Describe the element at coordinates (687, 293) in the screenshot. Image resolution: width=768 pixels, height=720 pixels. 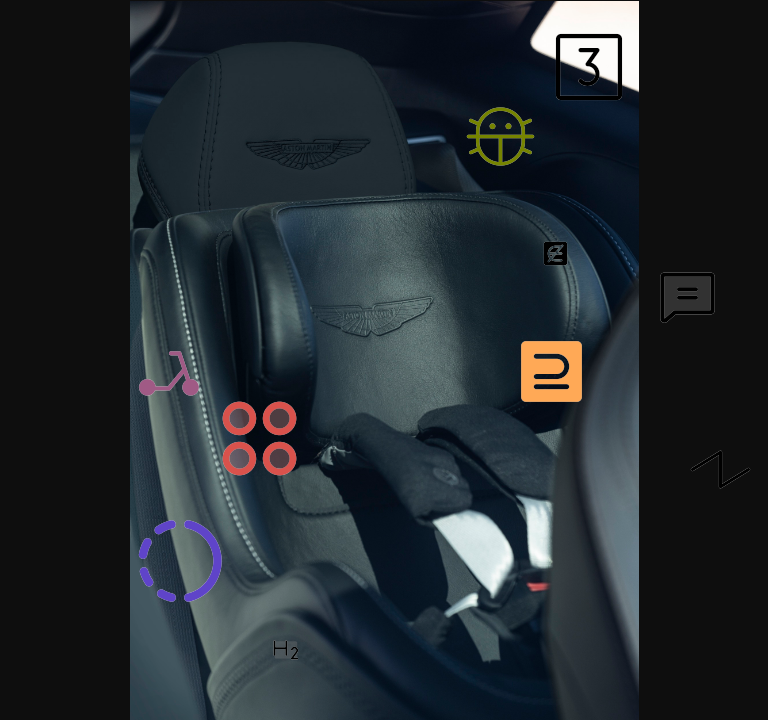
I see `open chat or messaging` at that location.